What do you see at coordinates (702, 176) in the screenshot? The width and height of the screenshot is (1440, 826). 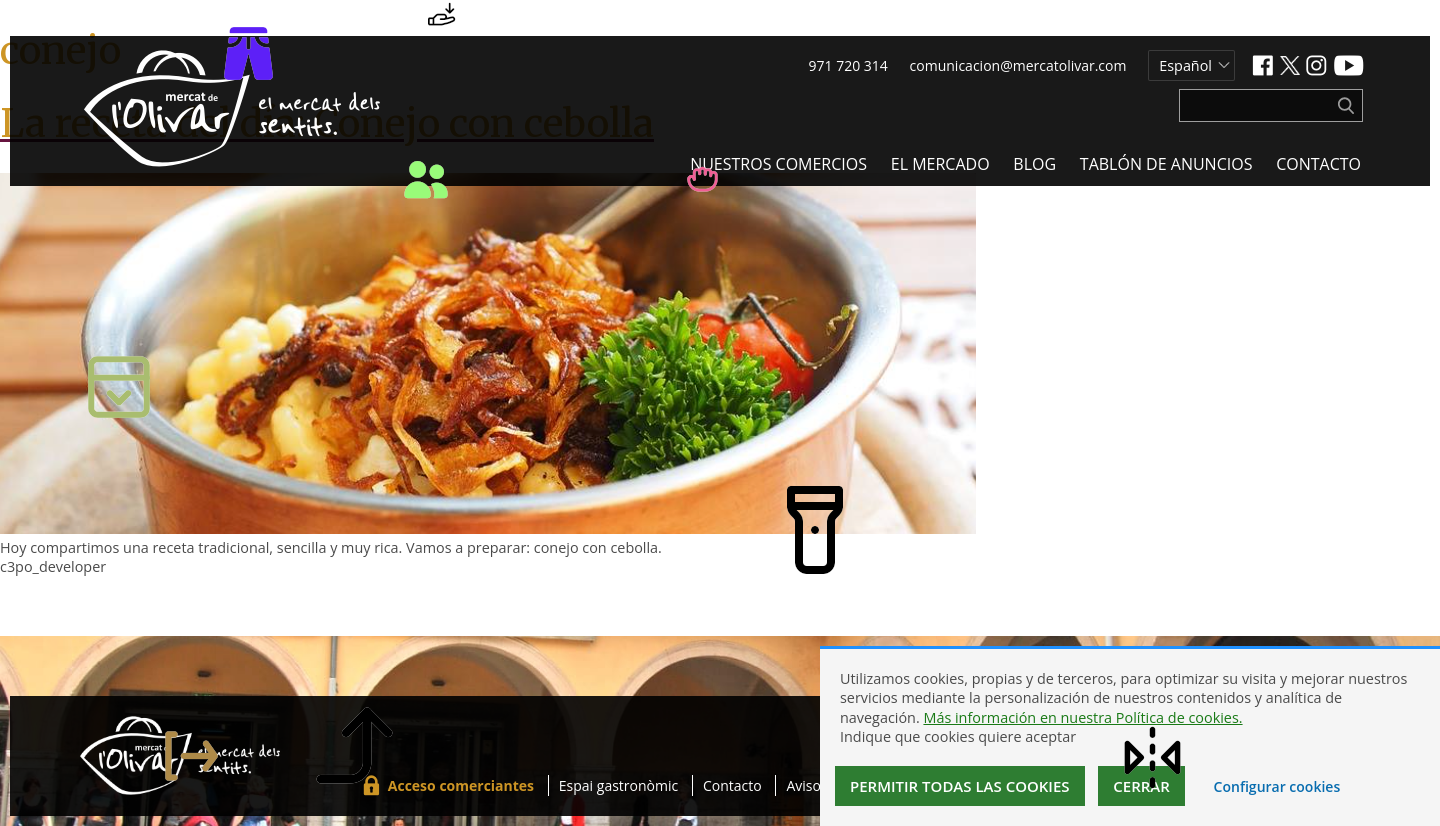 I see `drag to reorder items` at bounding box center [702, 176].